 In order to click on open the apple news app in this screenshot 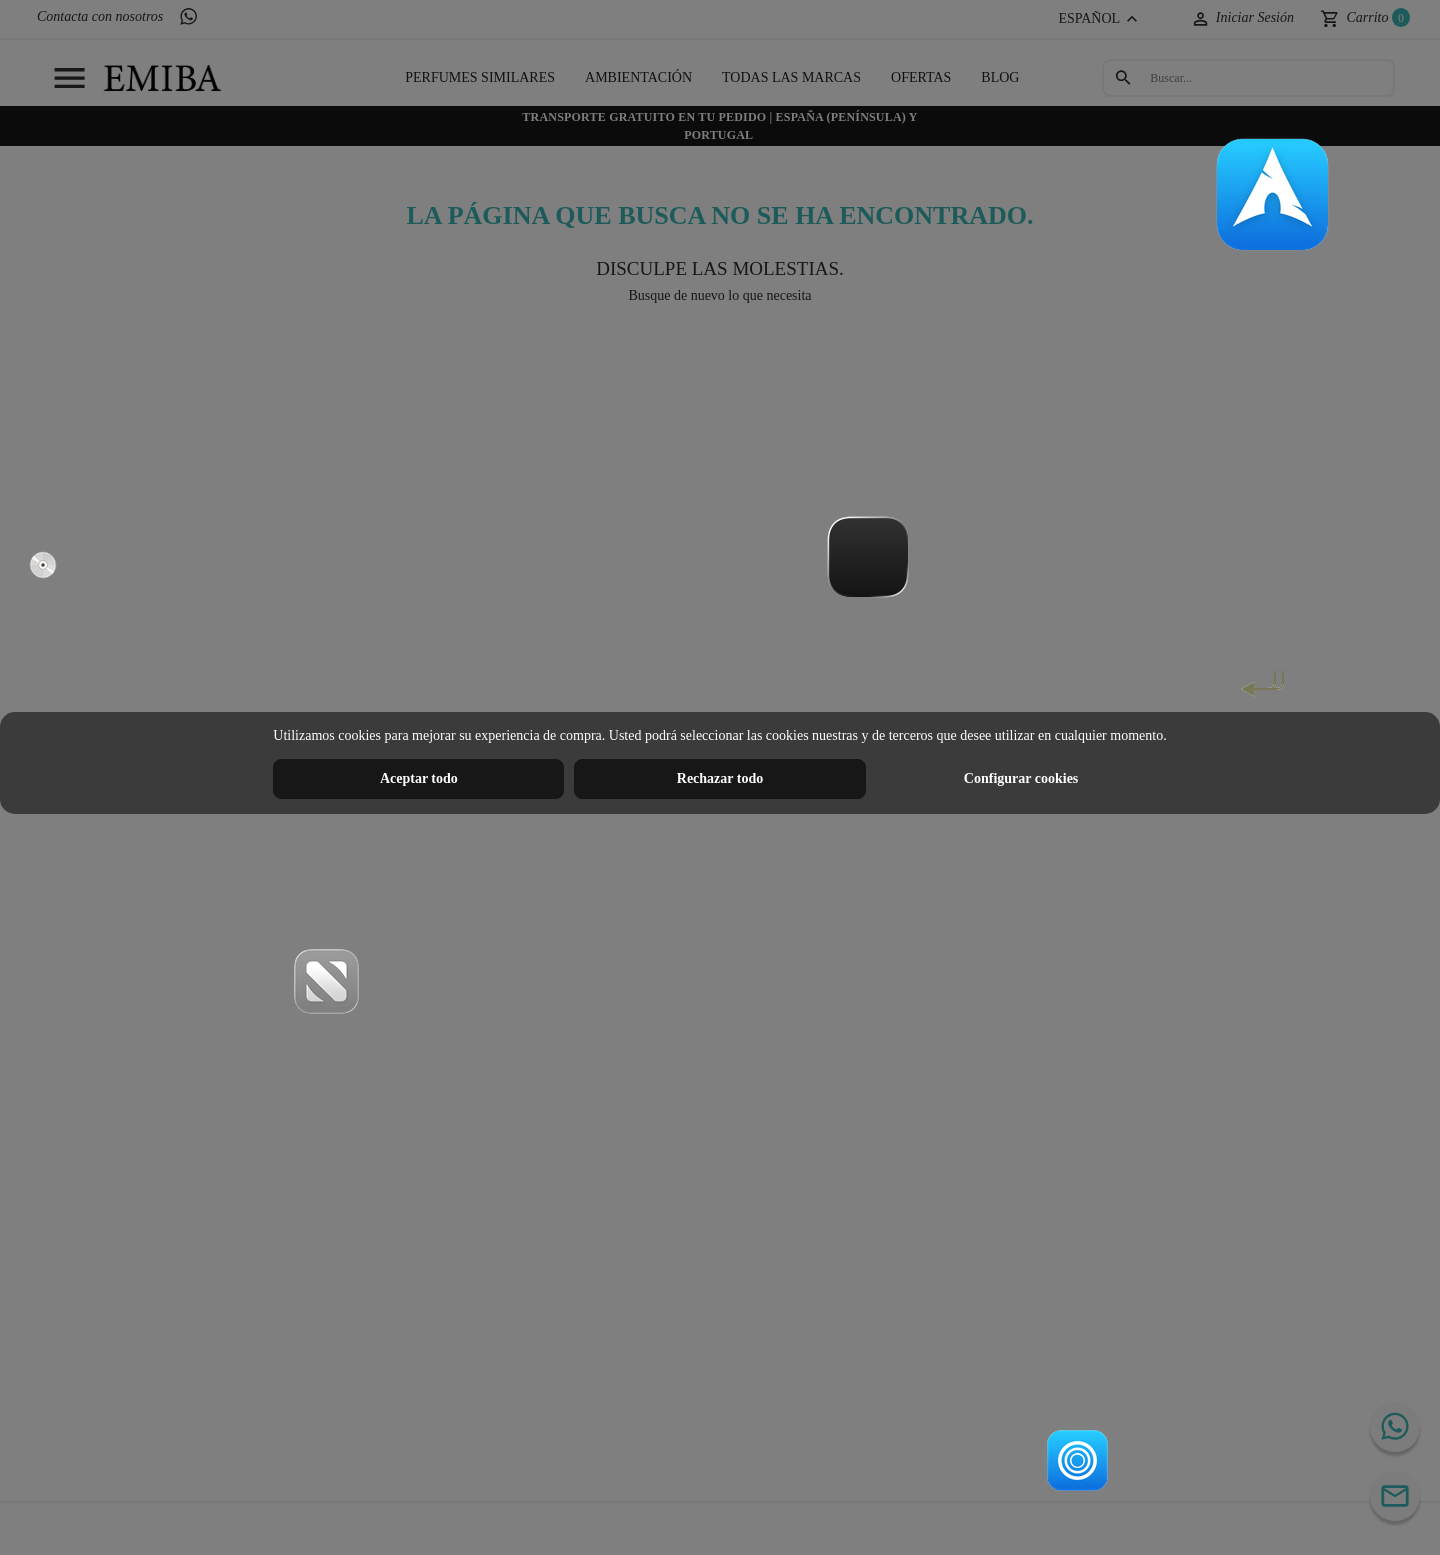, I will do `click(326, 981)`.